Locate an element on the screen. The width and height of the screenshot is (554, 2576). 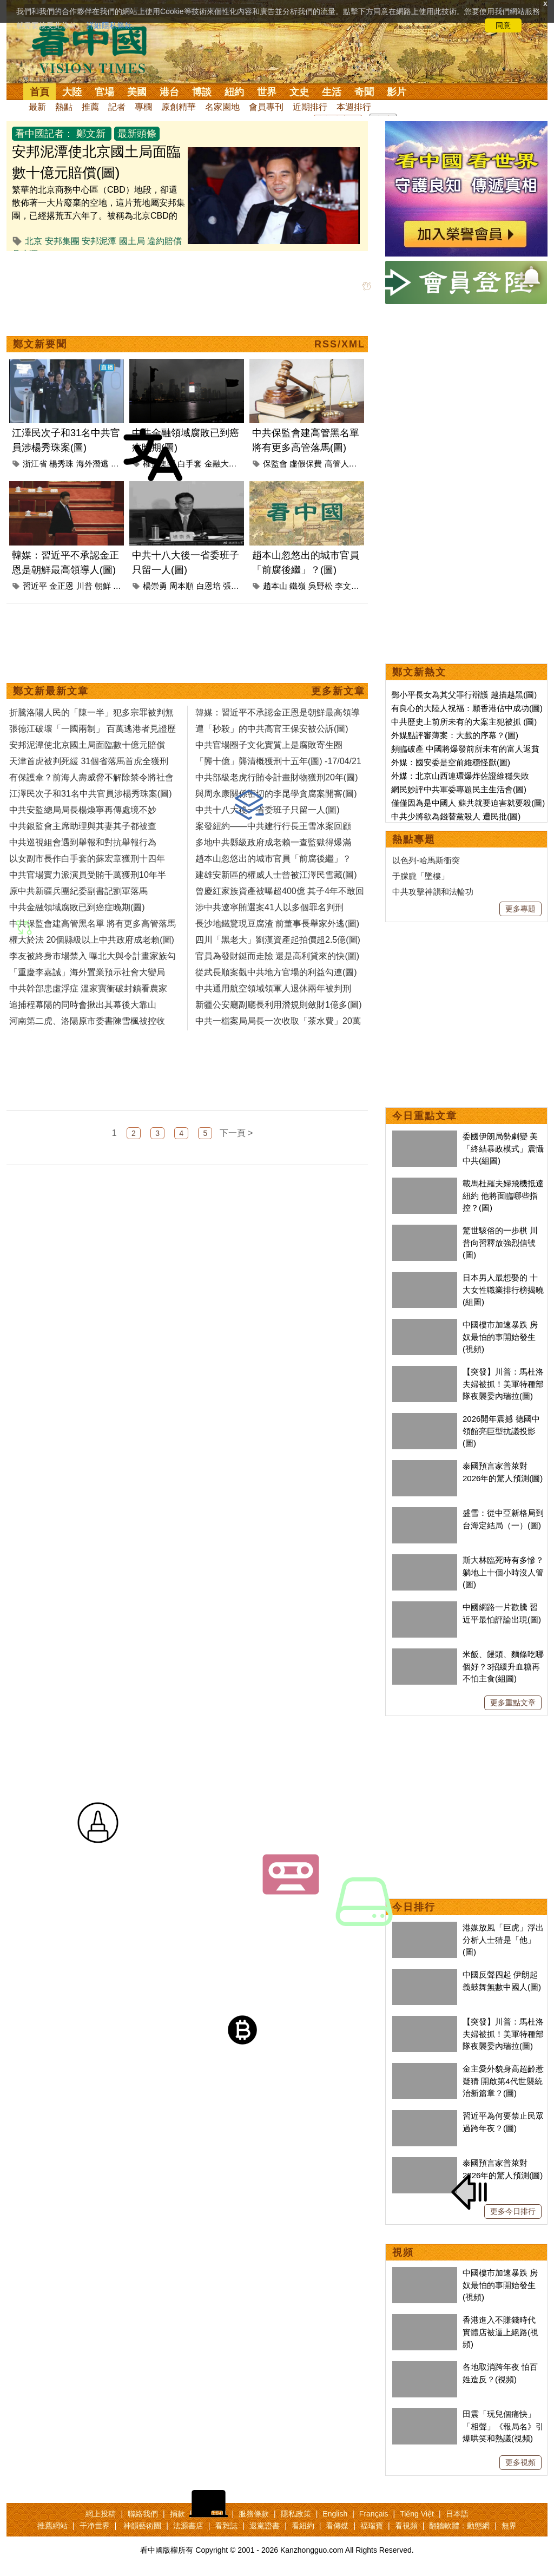
go back or return to previous screen is located at coordinates (470, 2192).